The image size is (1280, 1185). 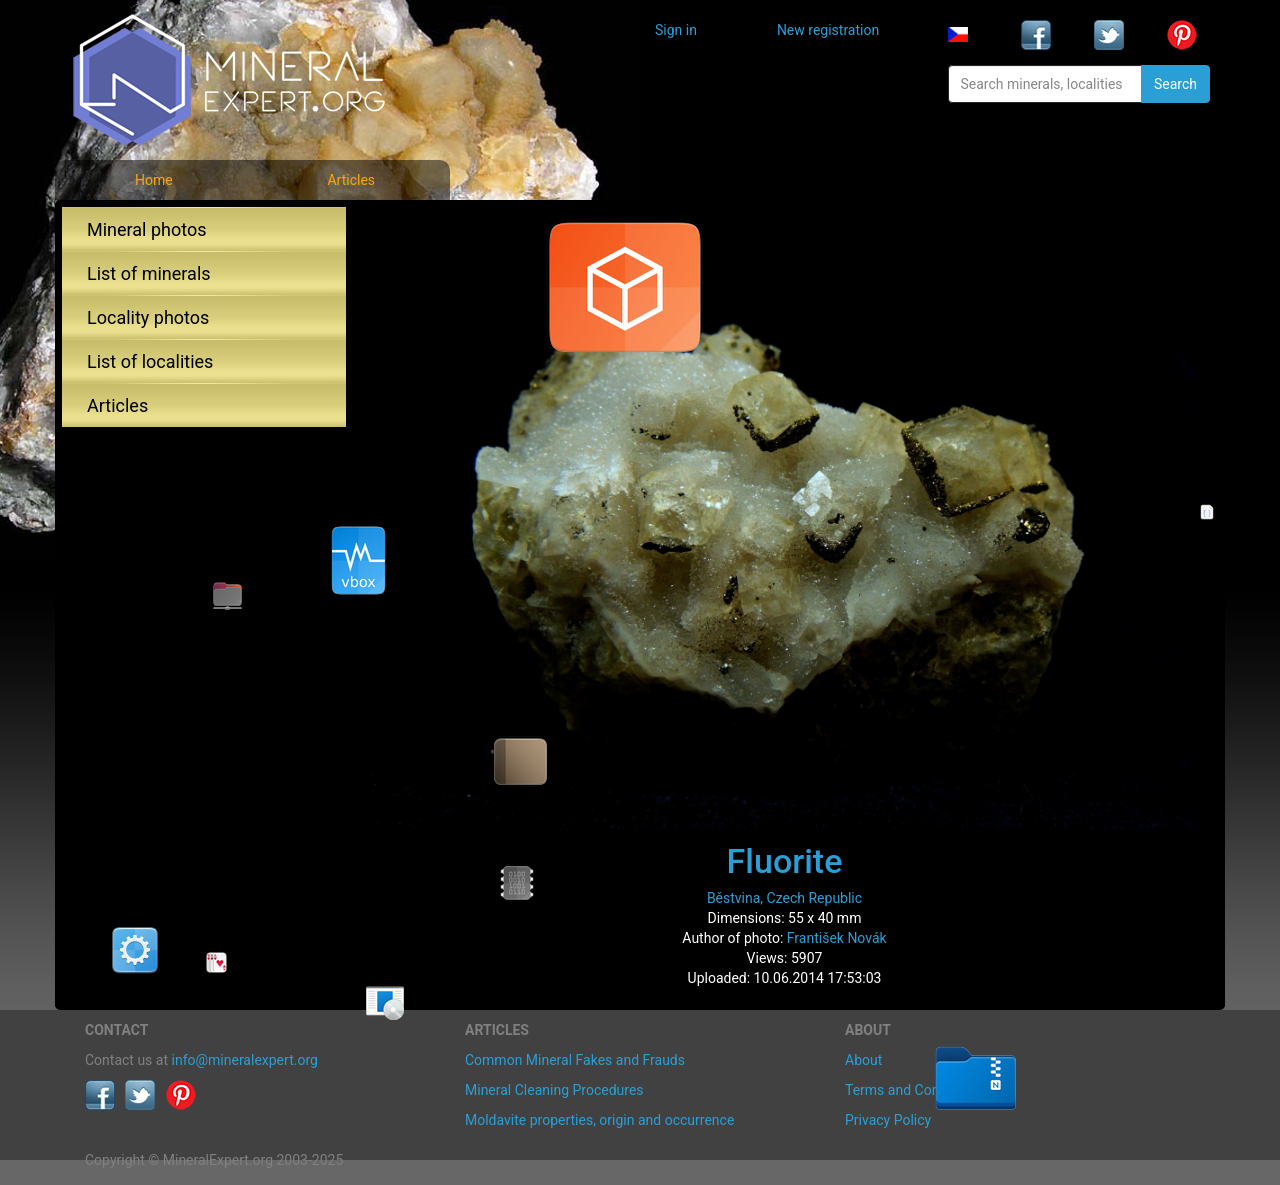 I want to click on open program installation disc, so click(x=385, y=1001).